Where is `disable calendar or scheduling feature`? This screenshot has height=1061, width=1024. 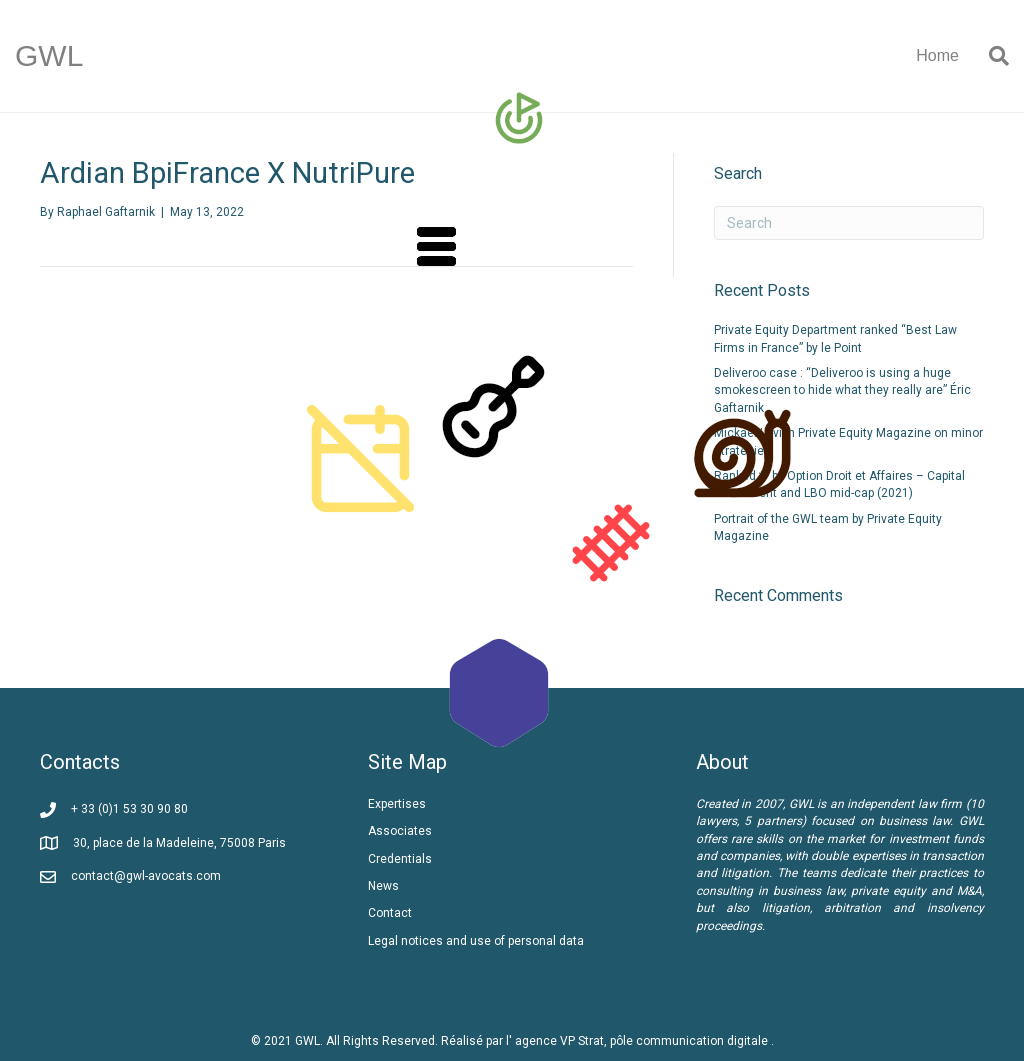 disable calendar or scheduling feature is located at coordinates (360, 458).